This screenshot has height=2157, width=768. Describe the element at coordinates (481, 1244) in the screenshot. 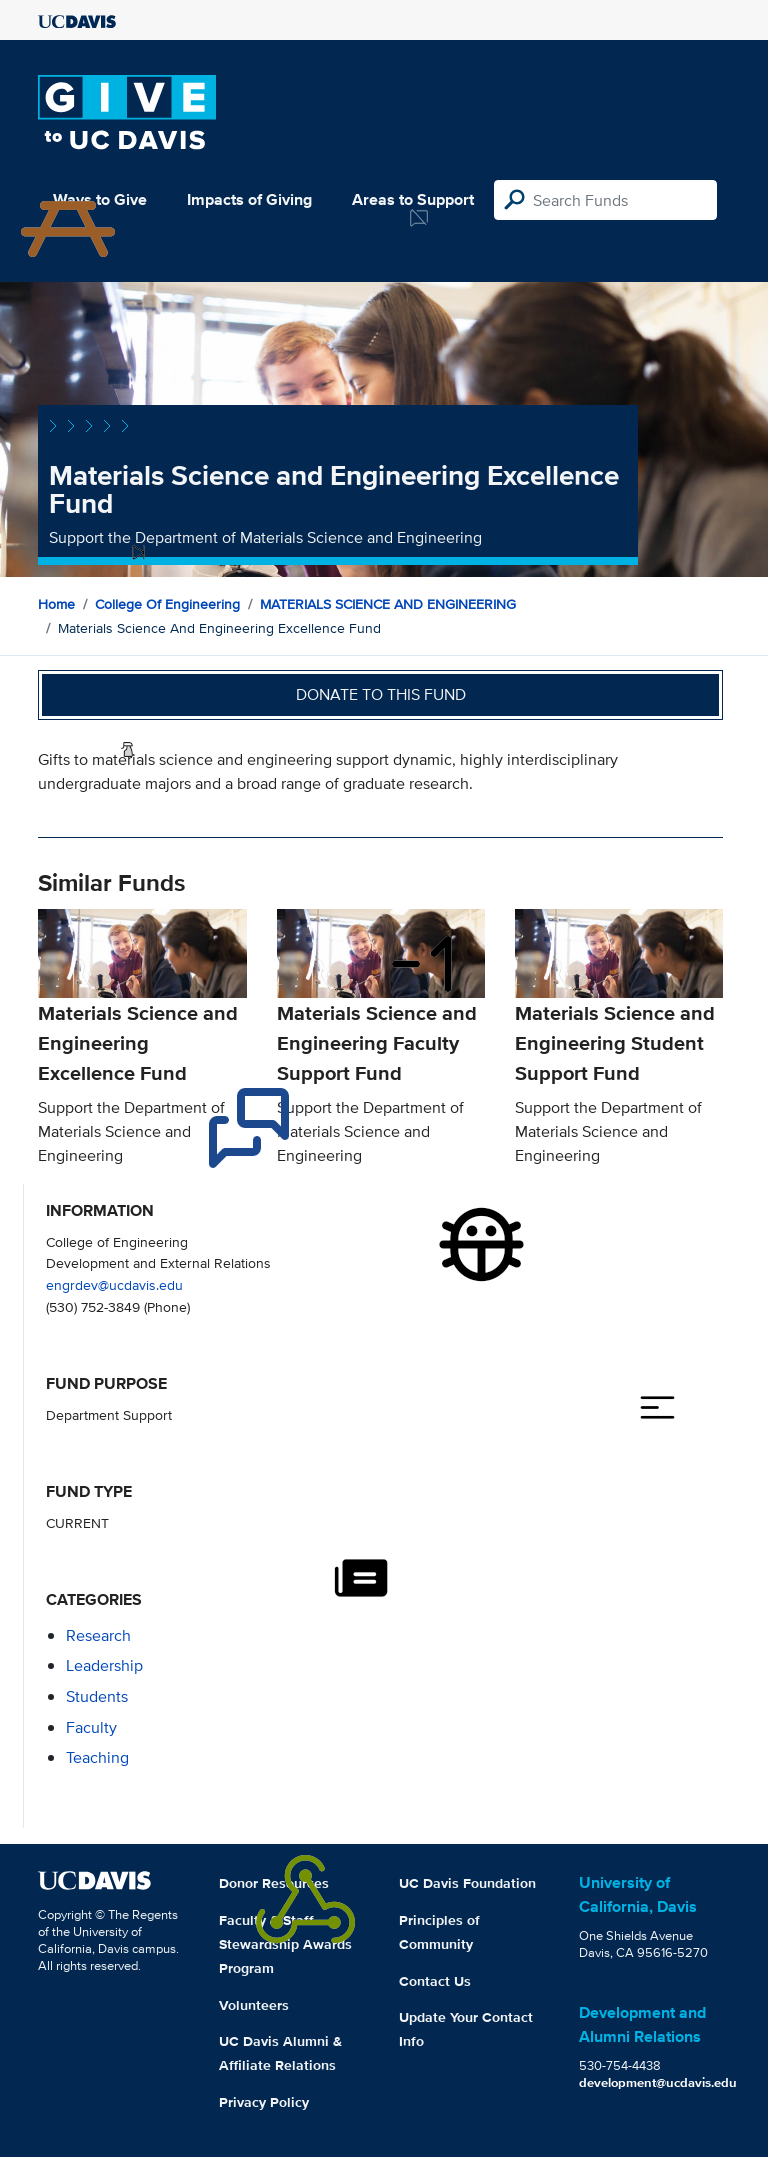

I see `report a bug or issue` at that location.